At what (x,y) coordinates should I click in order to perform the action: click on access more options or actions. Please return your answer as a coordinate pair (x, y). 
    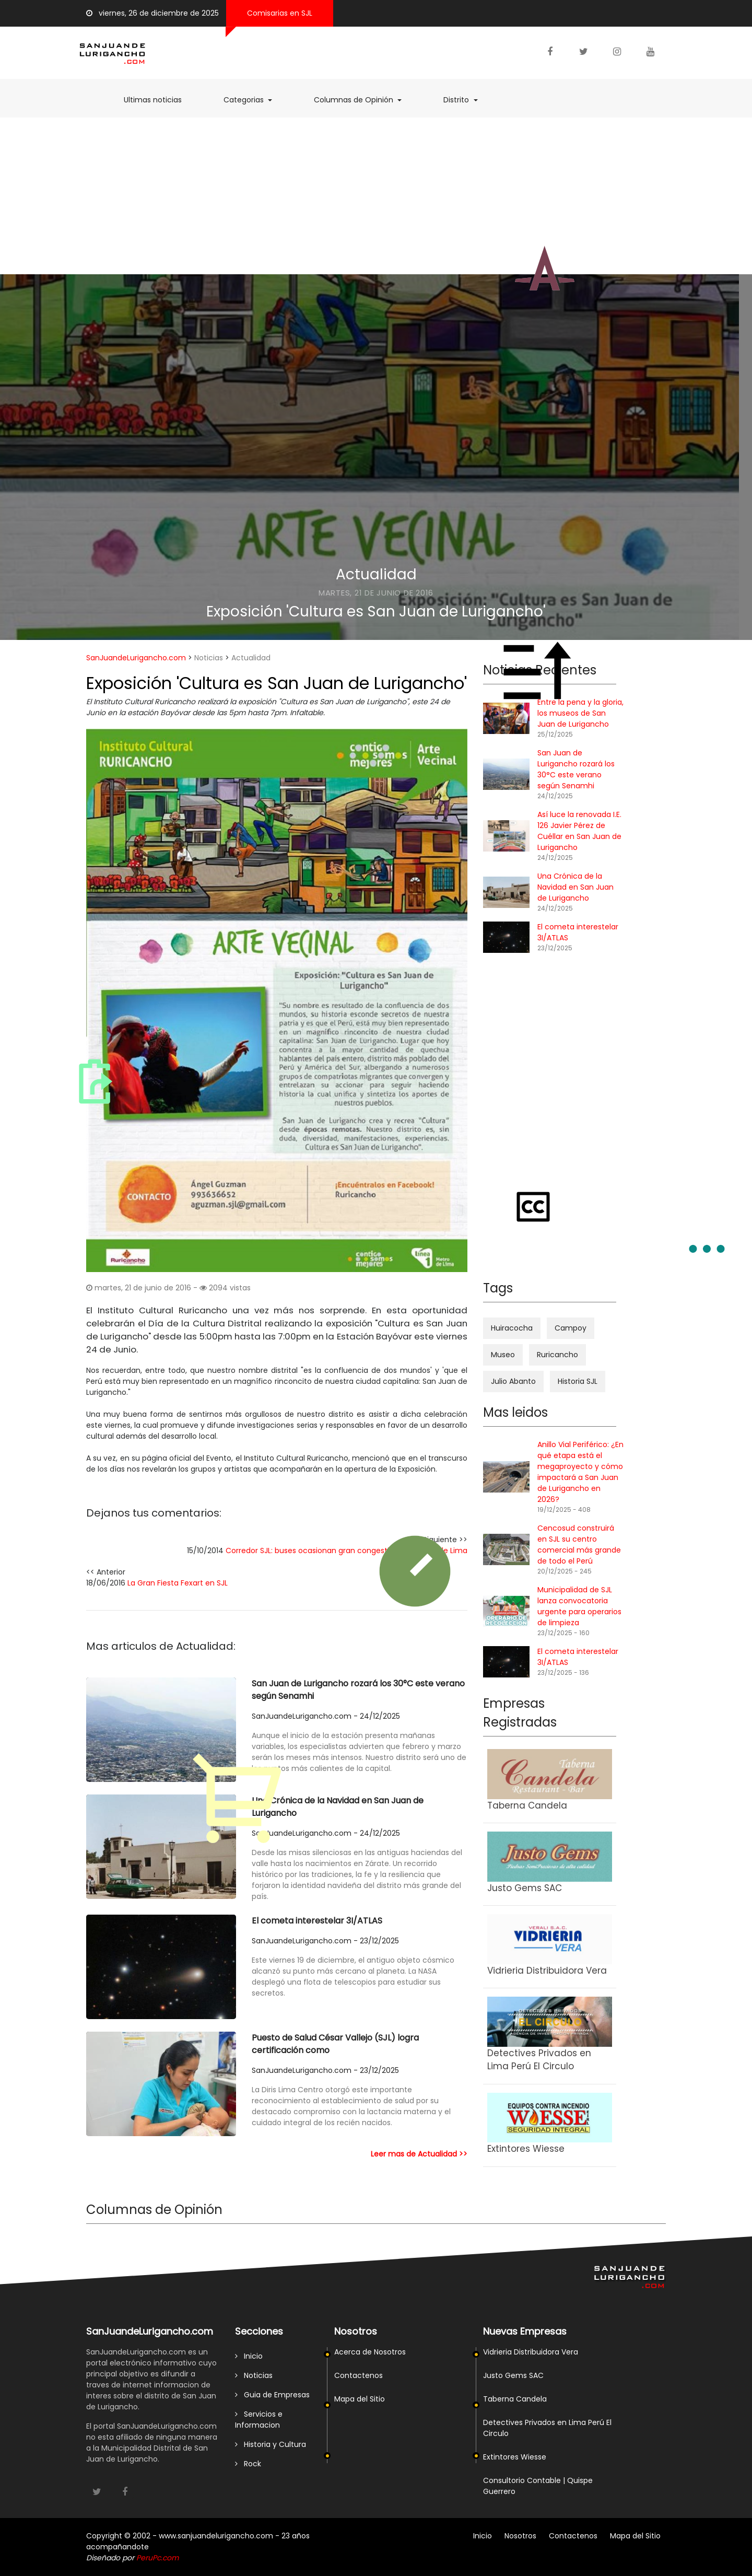
    Looking at the image, I should click on (707, 1249).